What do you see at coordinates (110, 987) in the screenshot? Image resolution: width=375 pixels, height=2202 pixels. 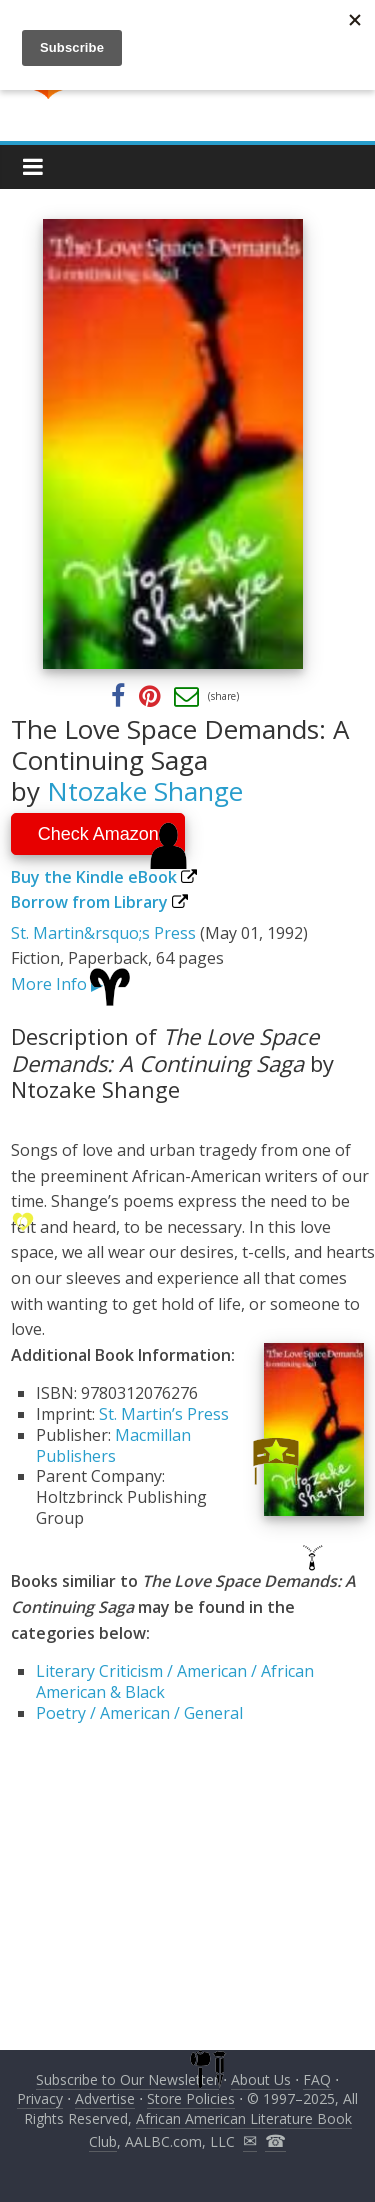 I see `indicates aries zodiac sign` at bounding box center [110, 987].